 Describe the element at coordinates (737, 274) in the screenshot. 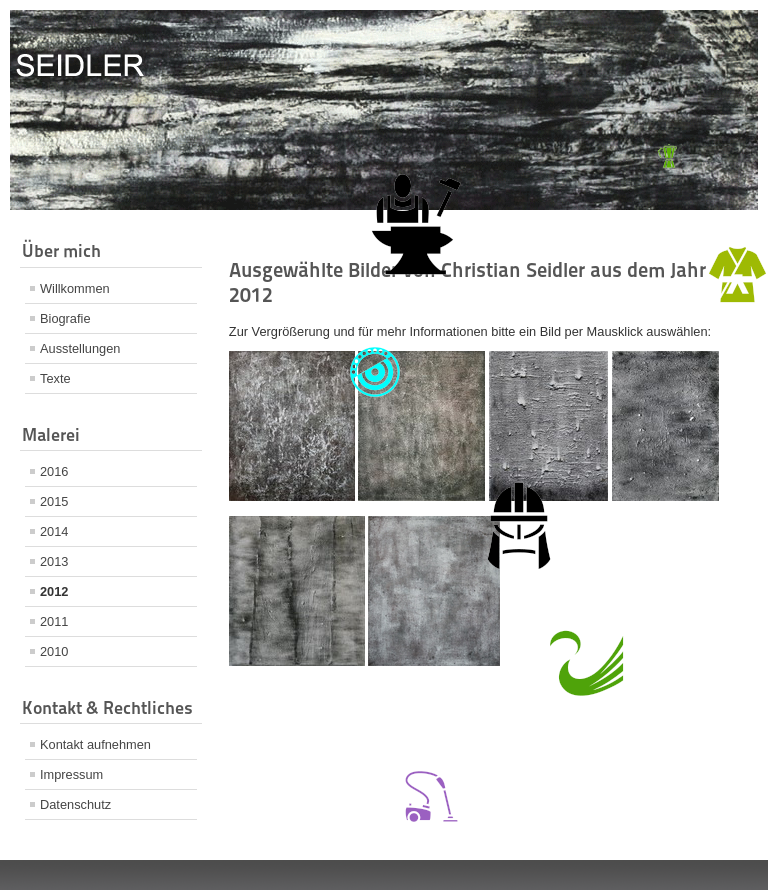

I see `select traditional Japanese clothing item` at that location.